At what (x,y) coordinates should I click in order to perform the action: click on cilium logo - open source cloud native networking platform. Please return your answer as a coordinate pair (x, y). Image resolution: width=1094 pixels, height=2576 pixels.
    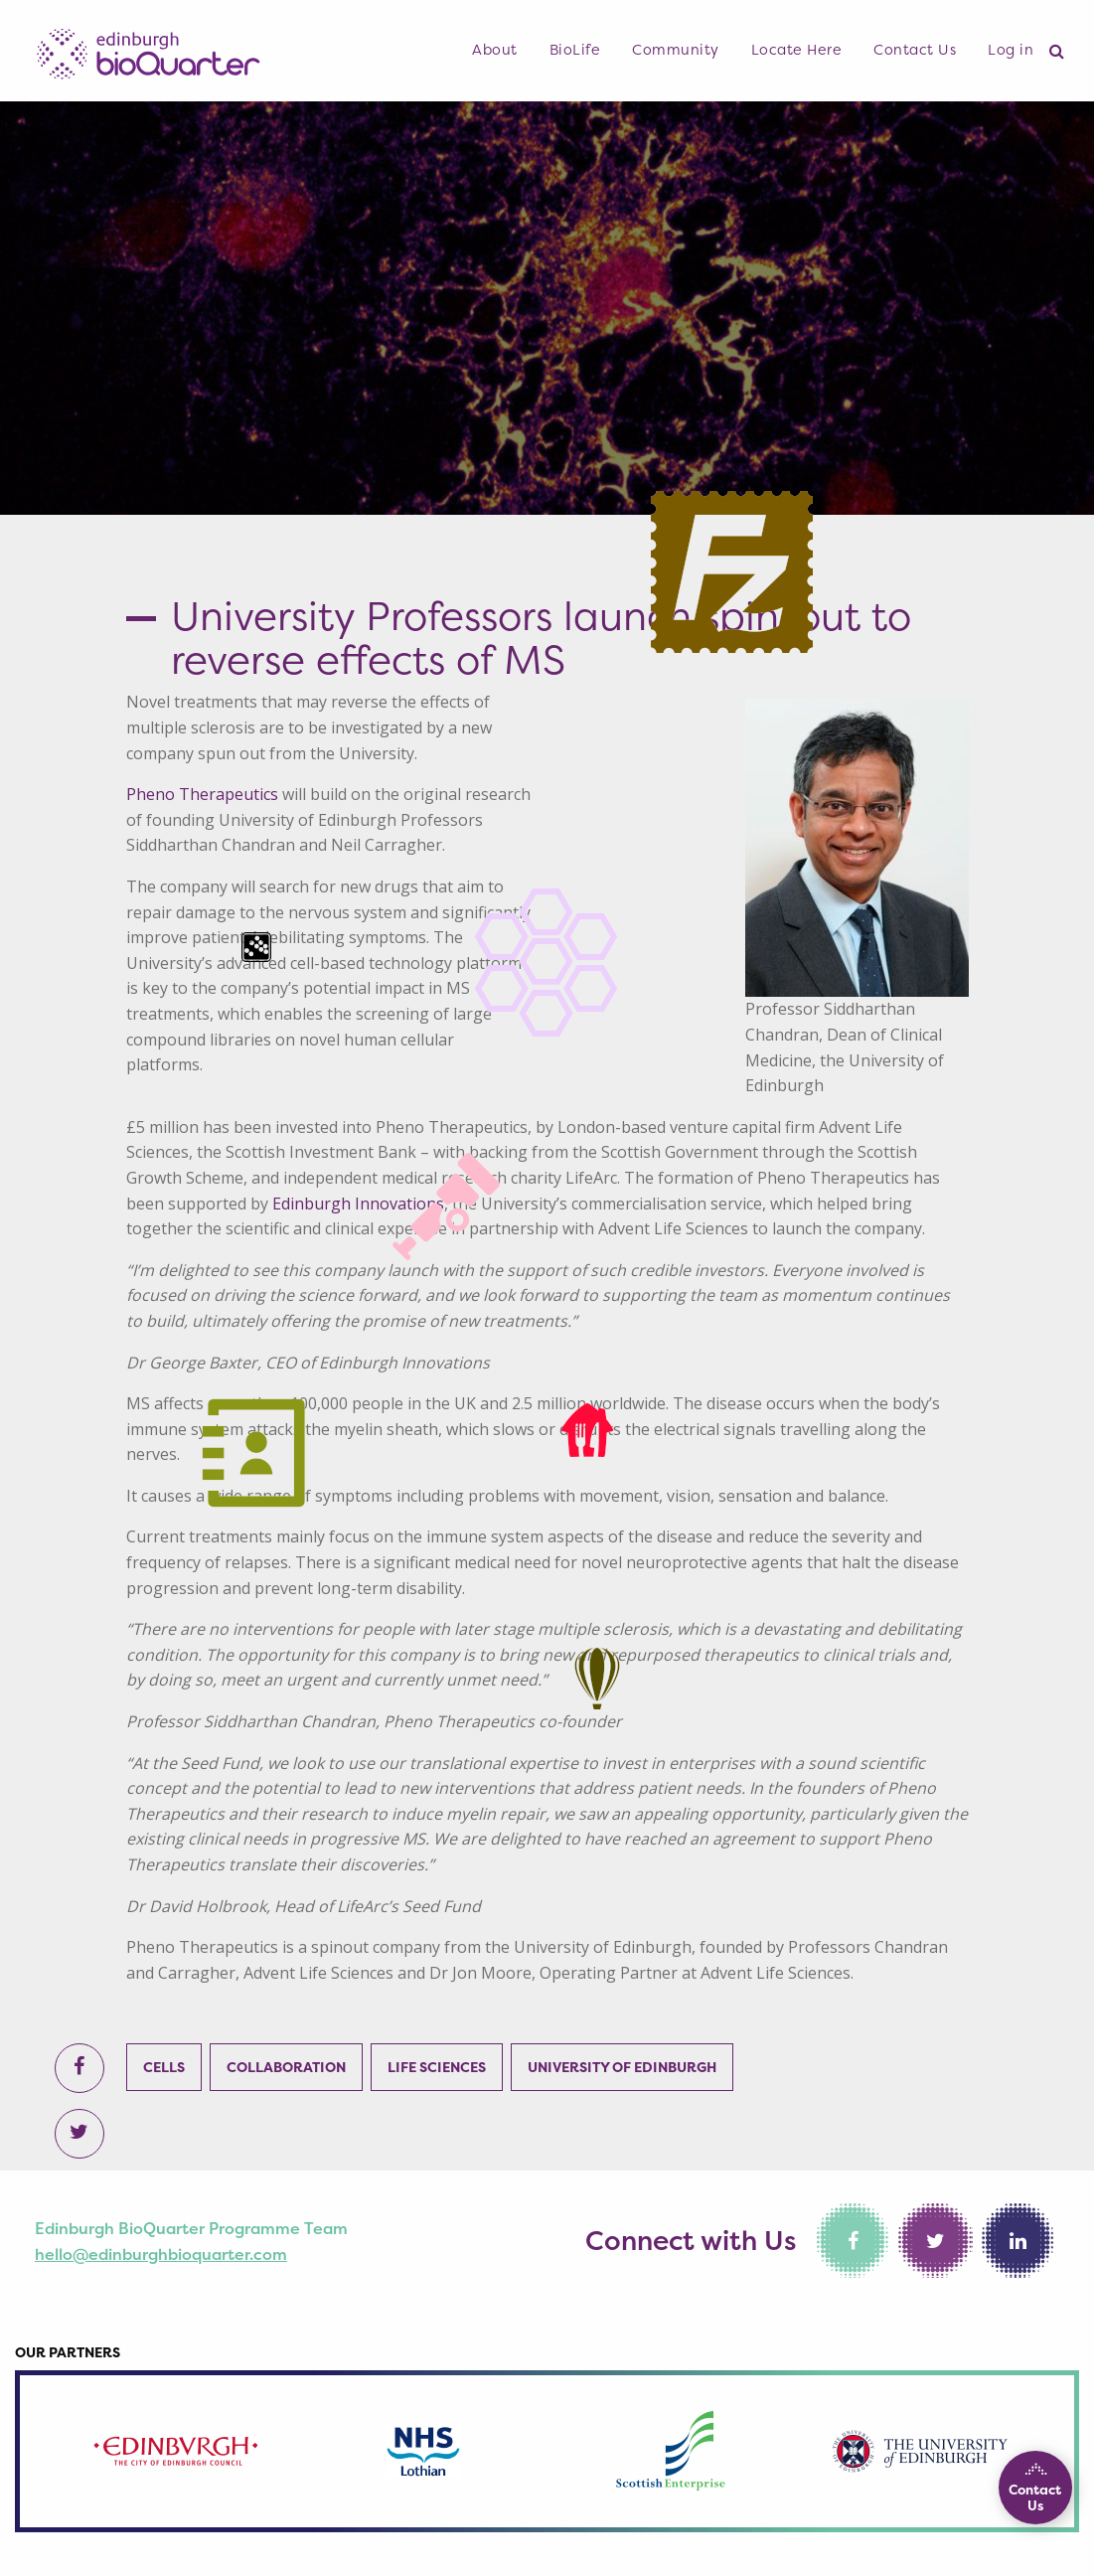
    Looking at the image, I should click on (546, 962).